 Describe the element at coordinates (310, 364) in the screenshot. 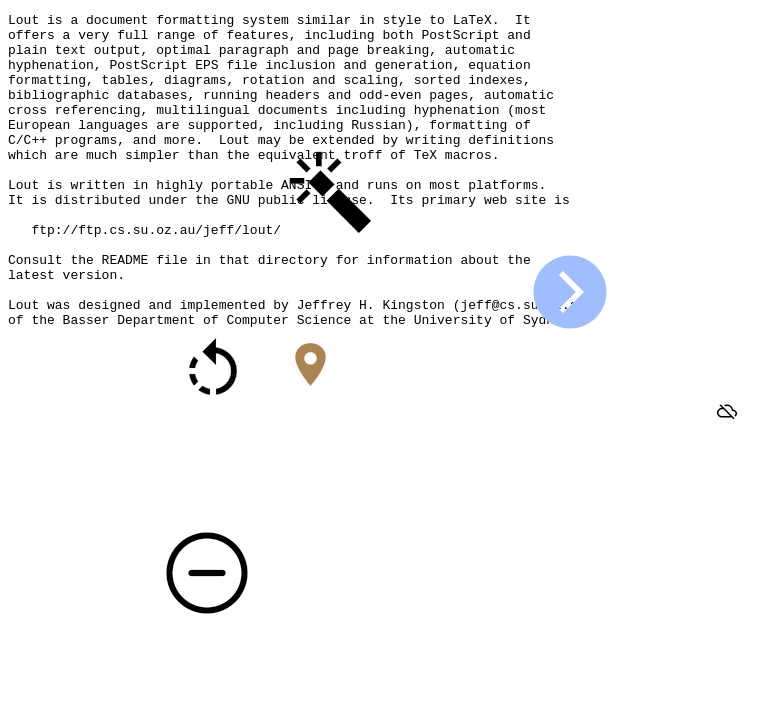

I see `view current location on map` at that location.